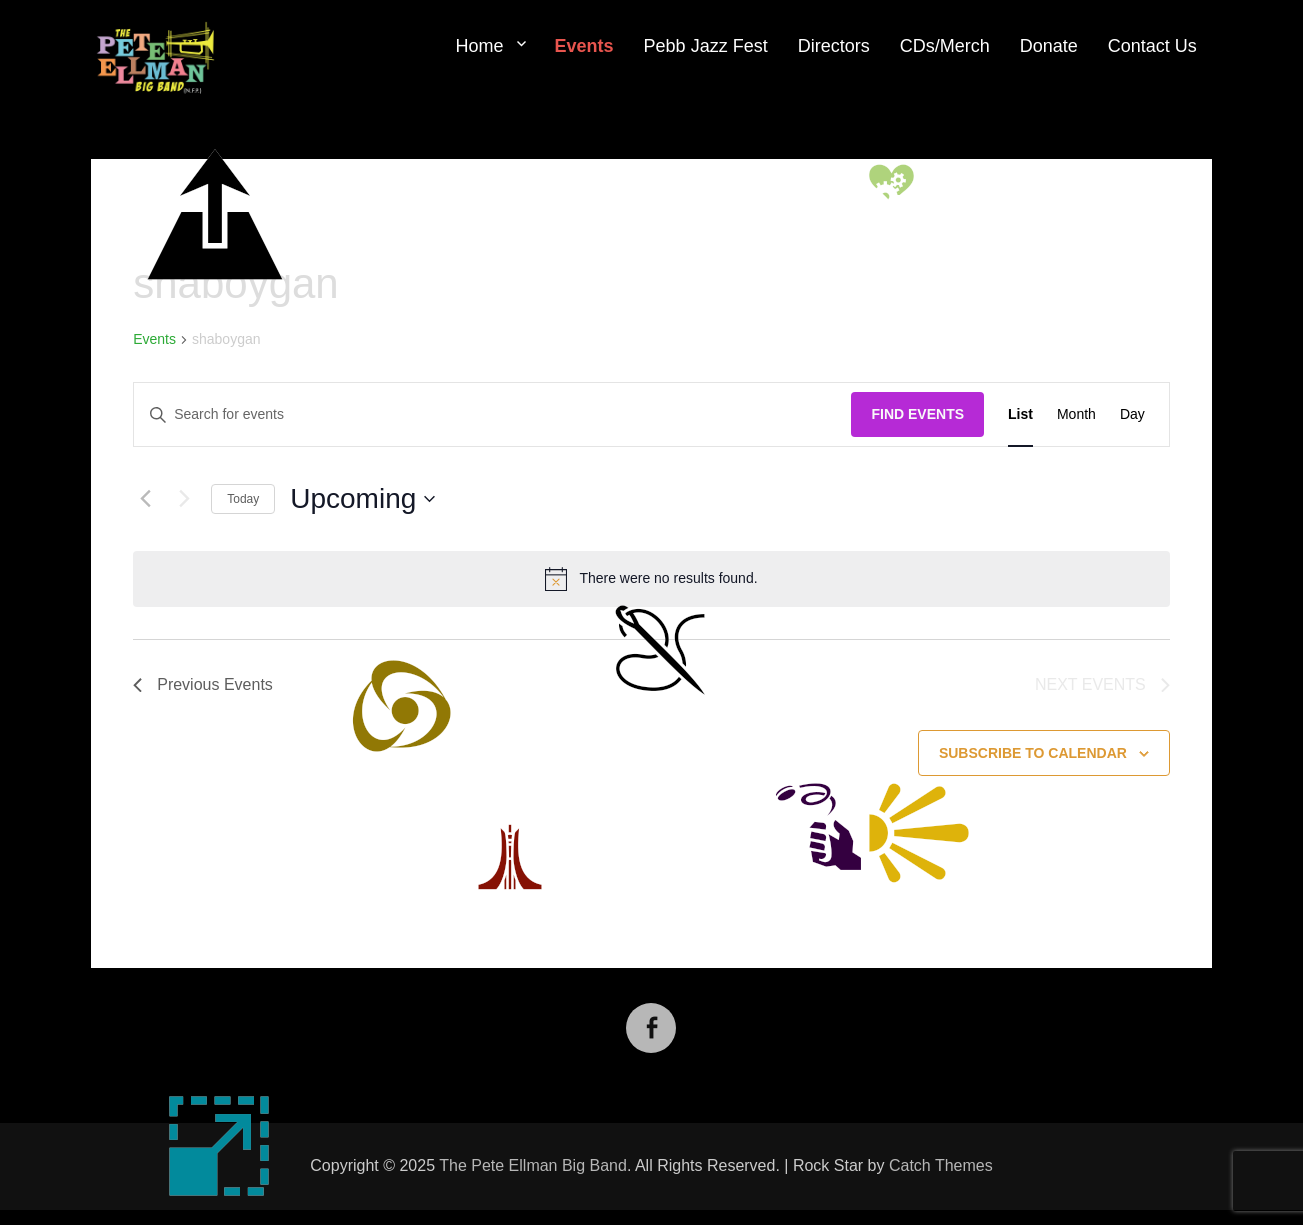  Describe the element at coordinates (891, 184) in the screenshot. I see `explore hidden romance or secret admirer features` at that location.